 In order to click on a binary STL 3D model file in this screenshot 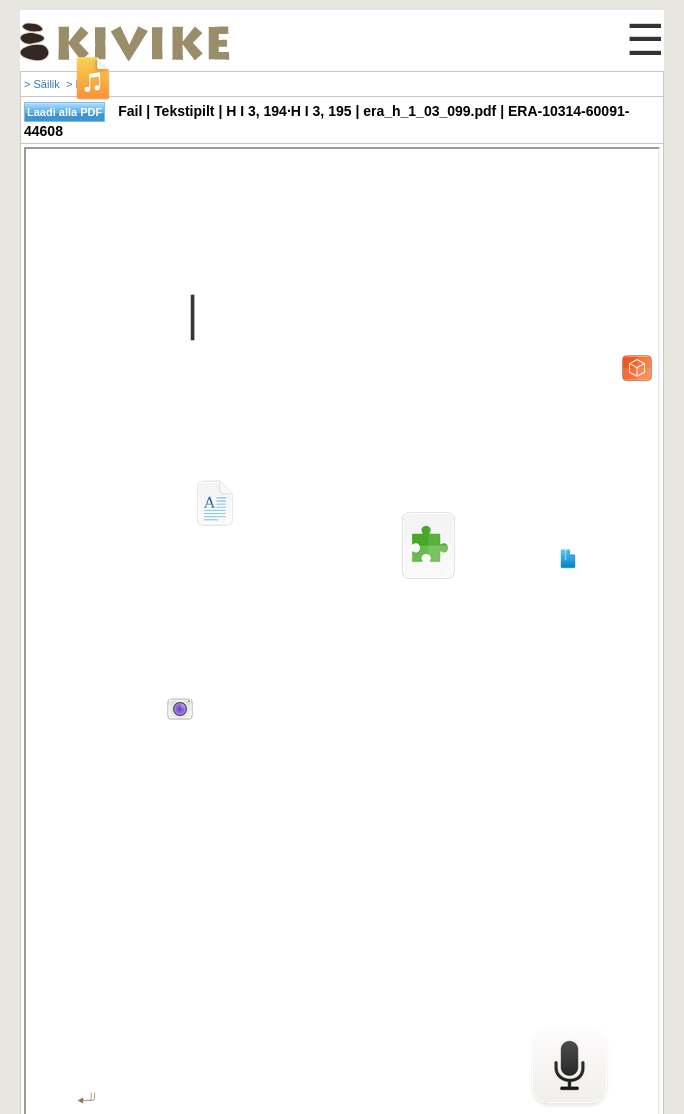, I will do `click(637, 367)`.